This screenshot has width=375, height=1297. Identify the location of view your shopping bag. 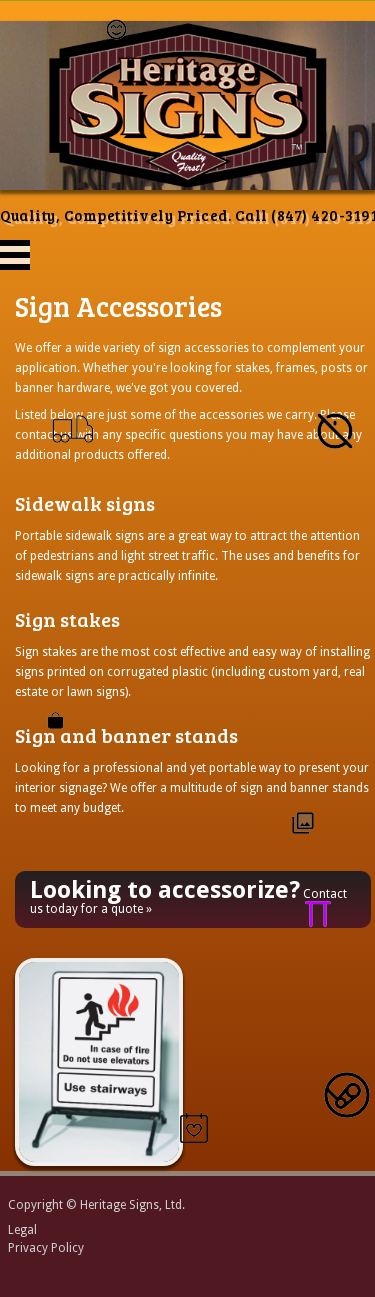
(55, 720).